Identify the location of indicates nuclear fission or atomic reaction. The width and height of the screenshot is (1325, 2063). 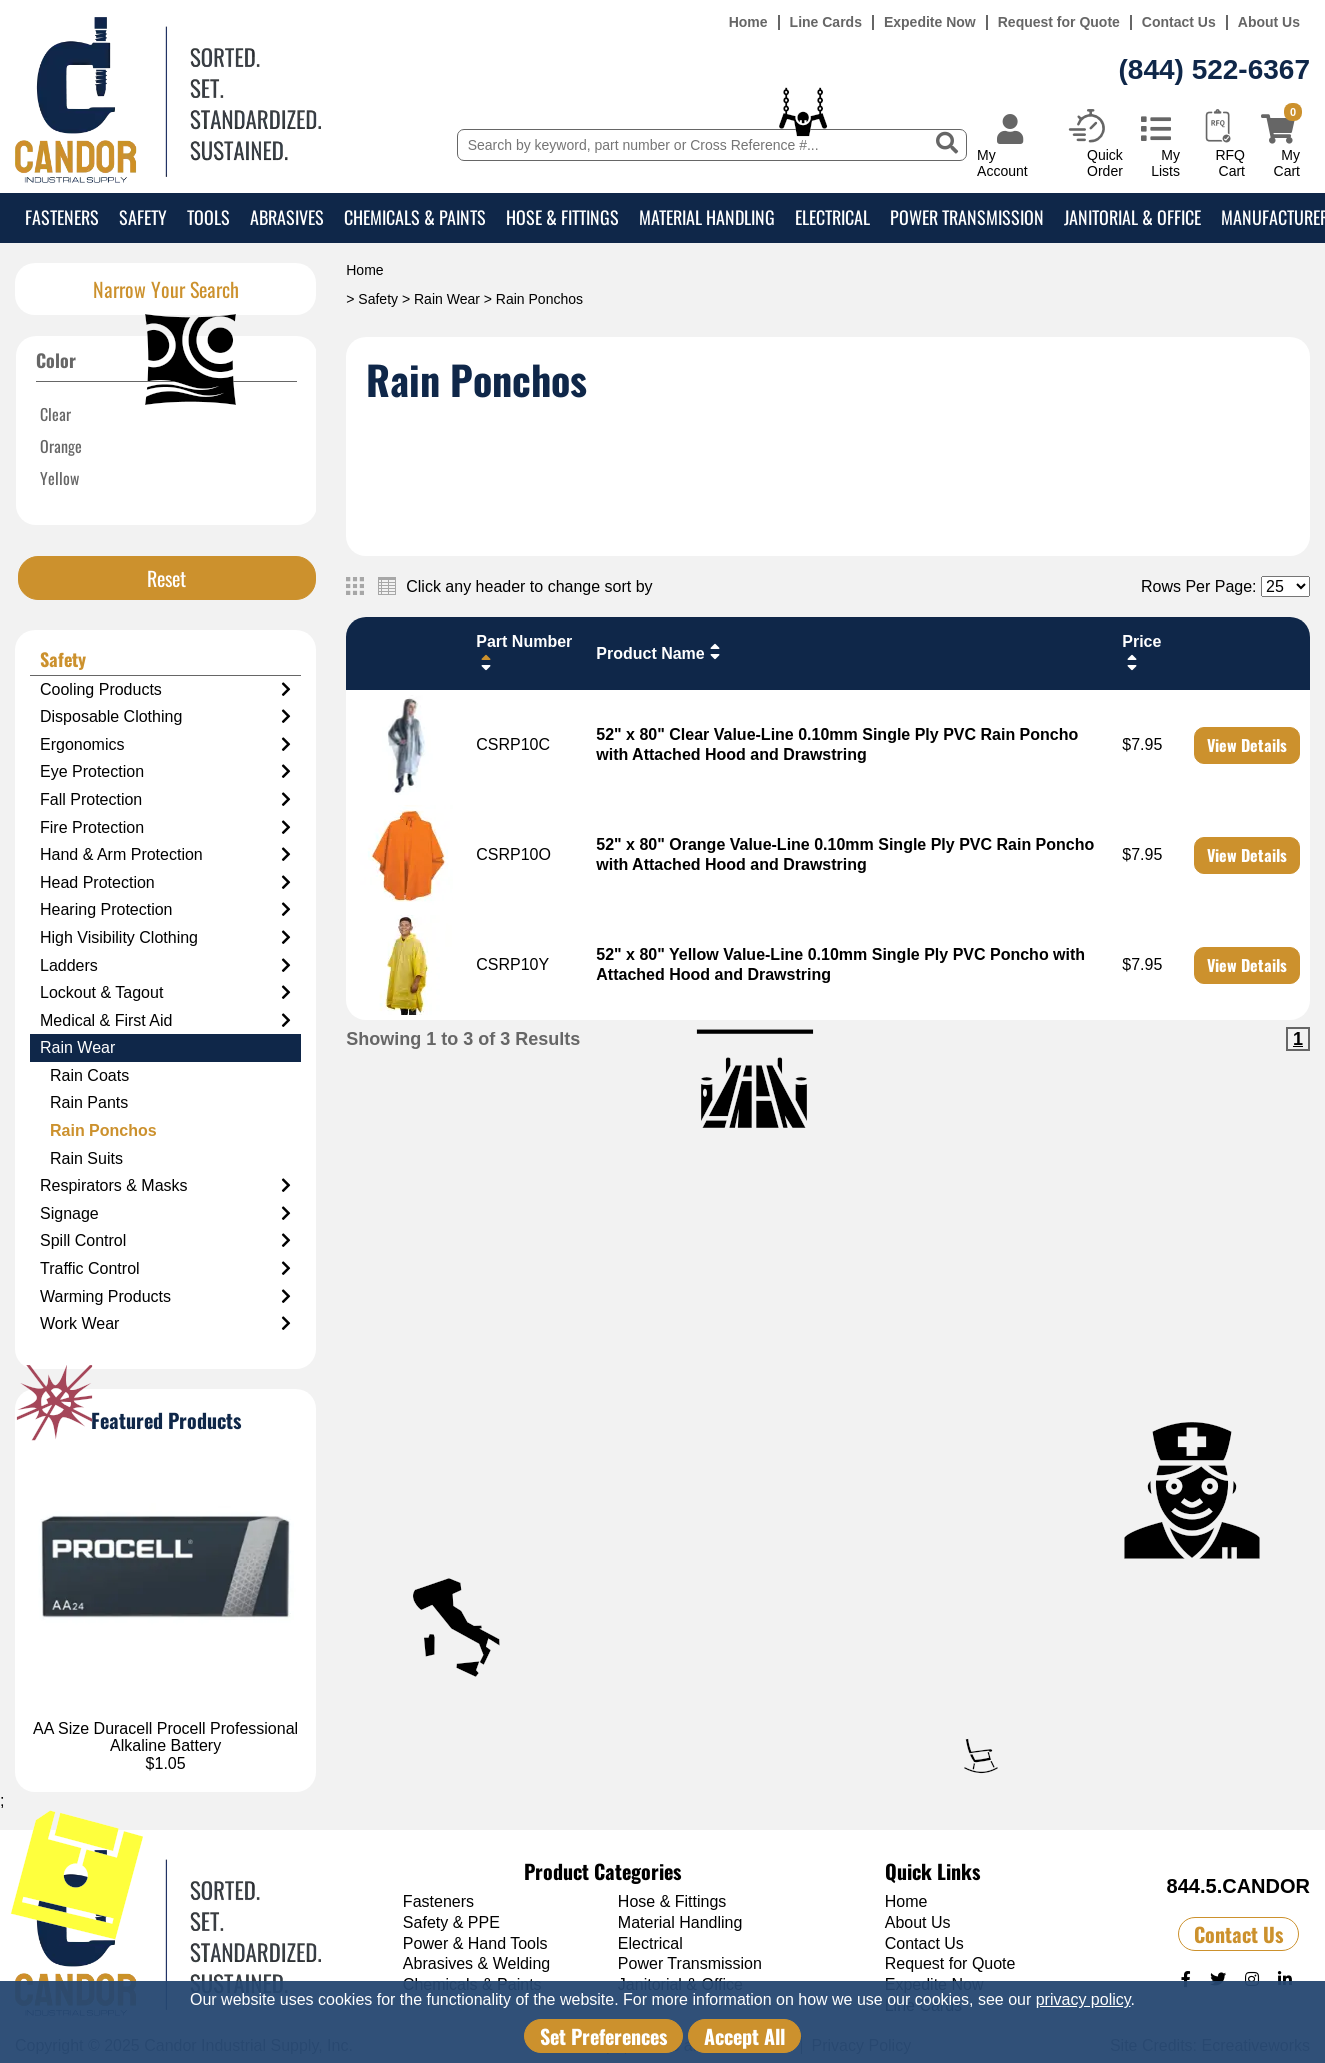
(54, 1402).